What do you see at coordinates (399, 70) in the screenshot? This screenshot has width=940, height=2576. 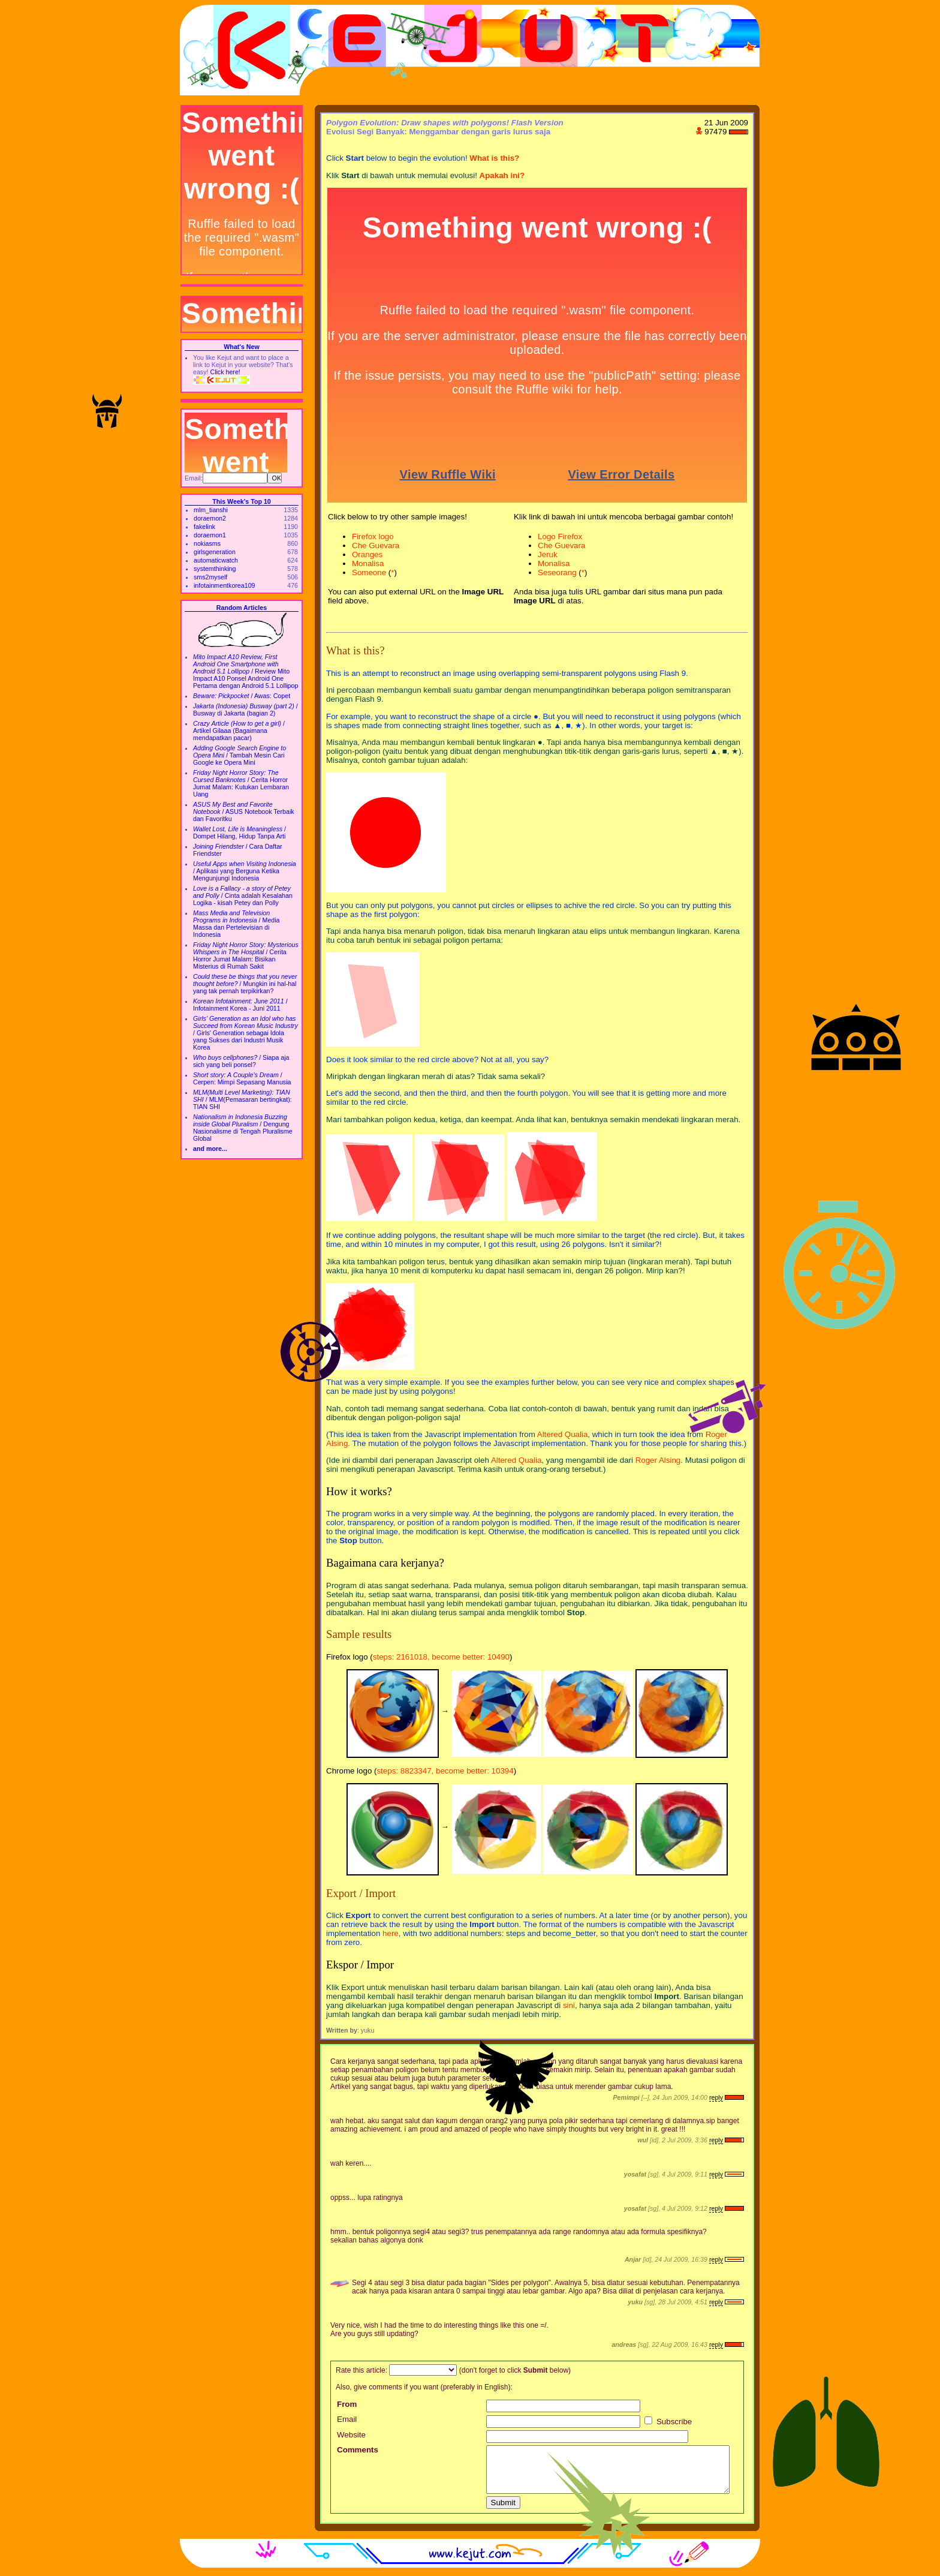 I see `indicates bonus or reward in a game` at bounding box center [399, 70].